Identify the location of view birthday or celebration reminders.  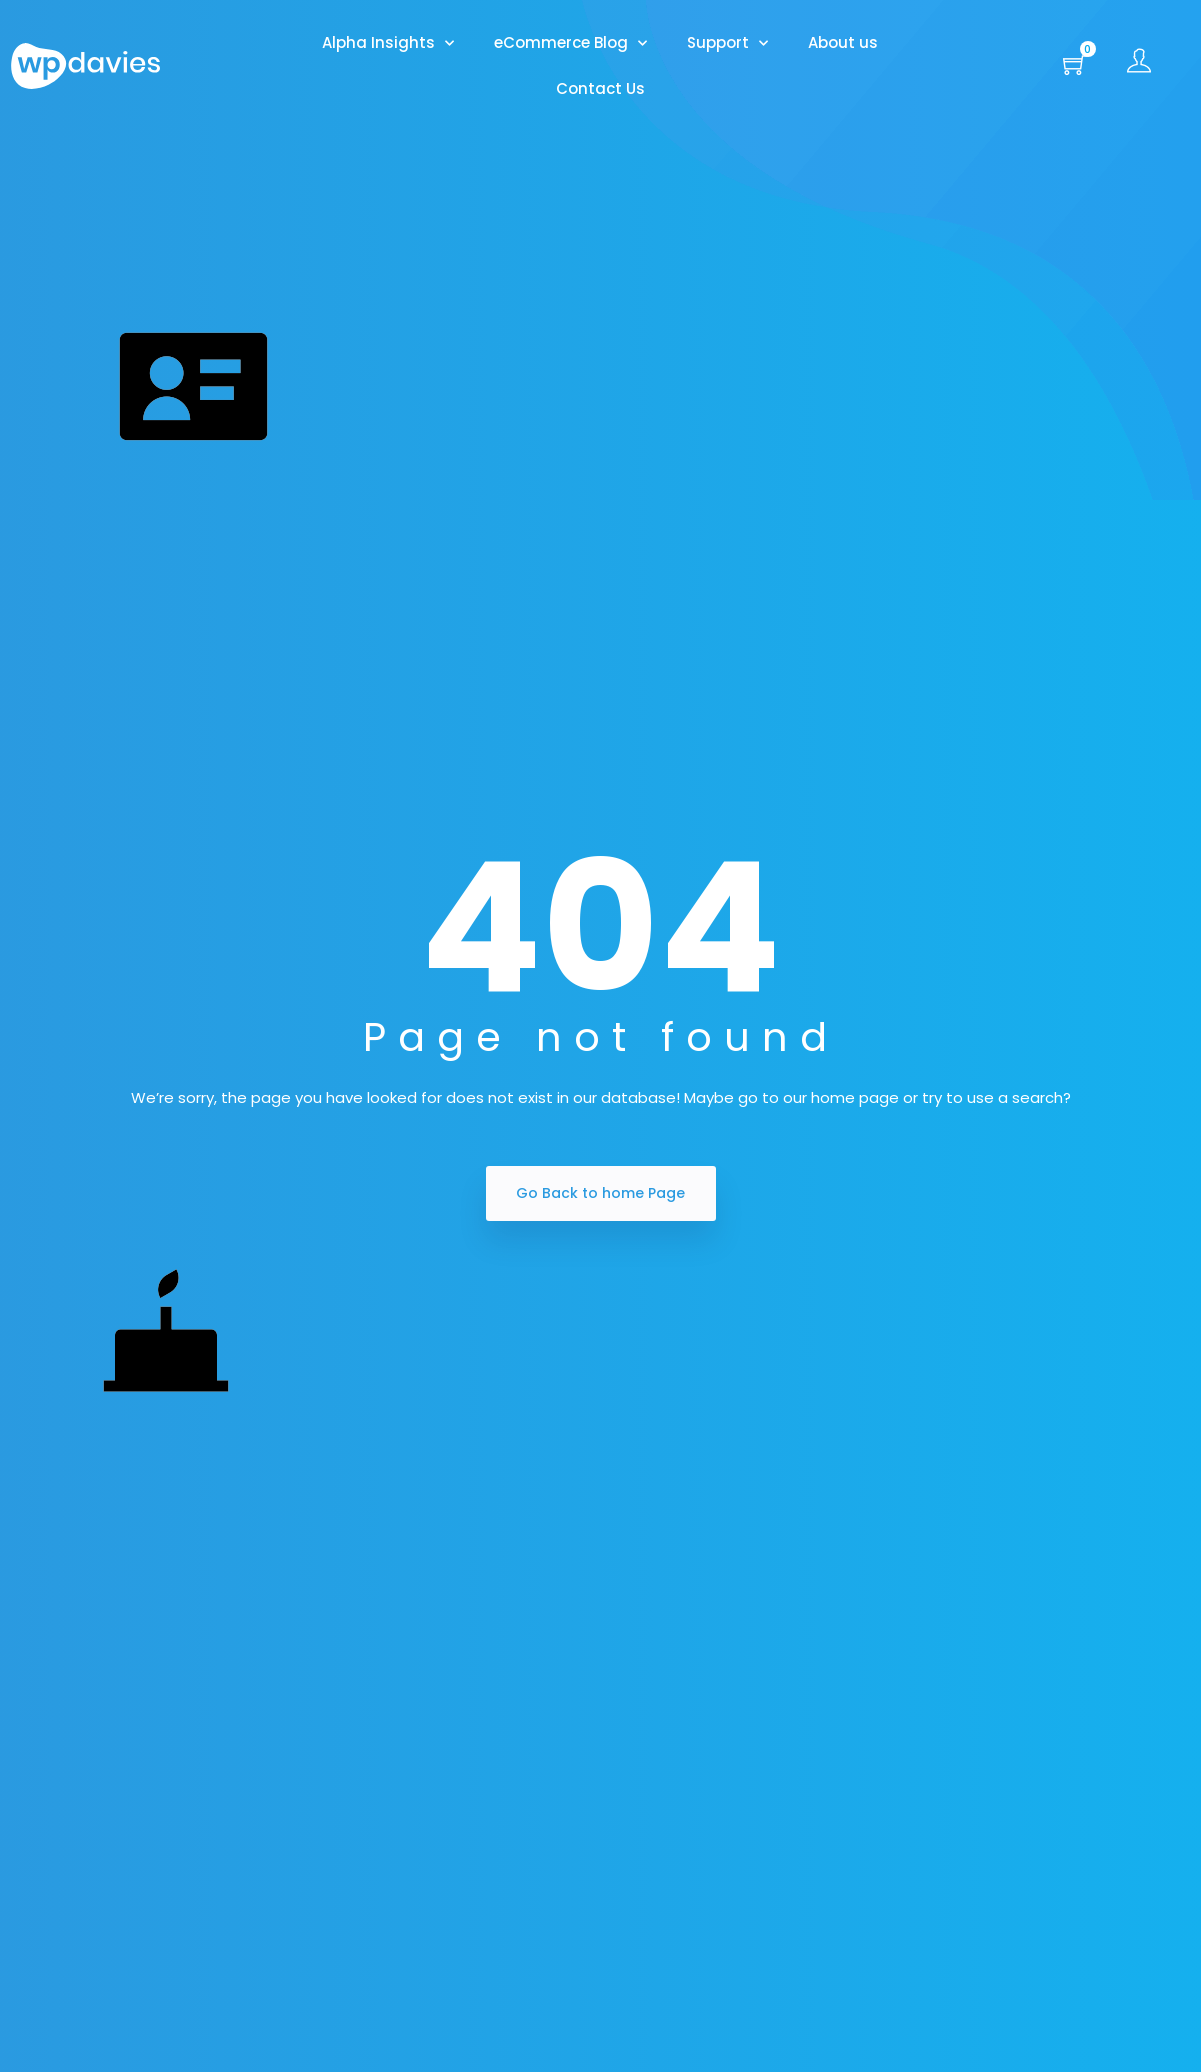
(166, 1335).